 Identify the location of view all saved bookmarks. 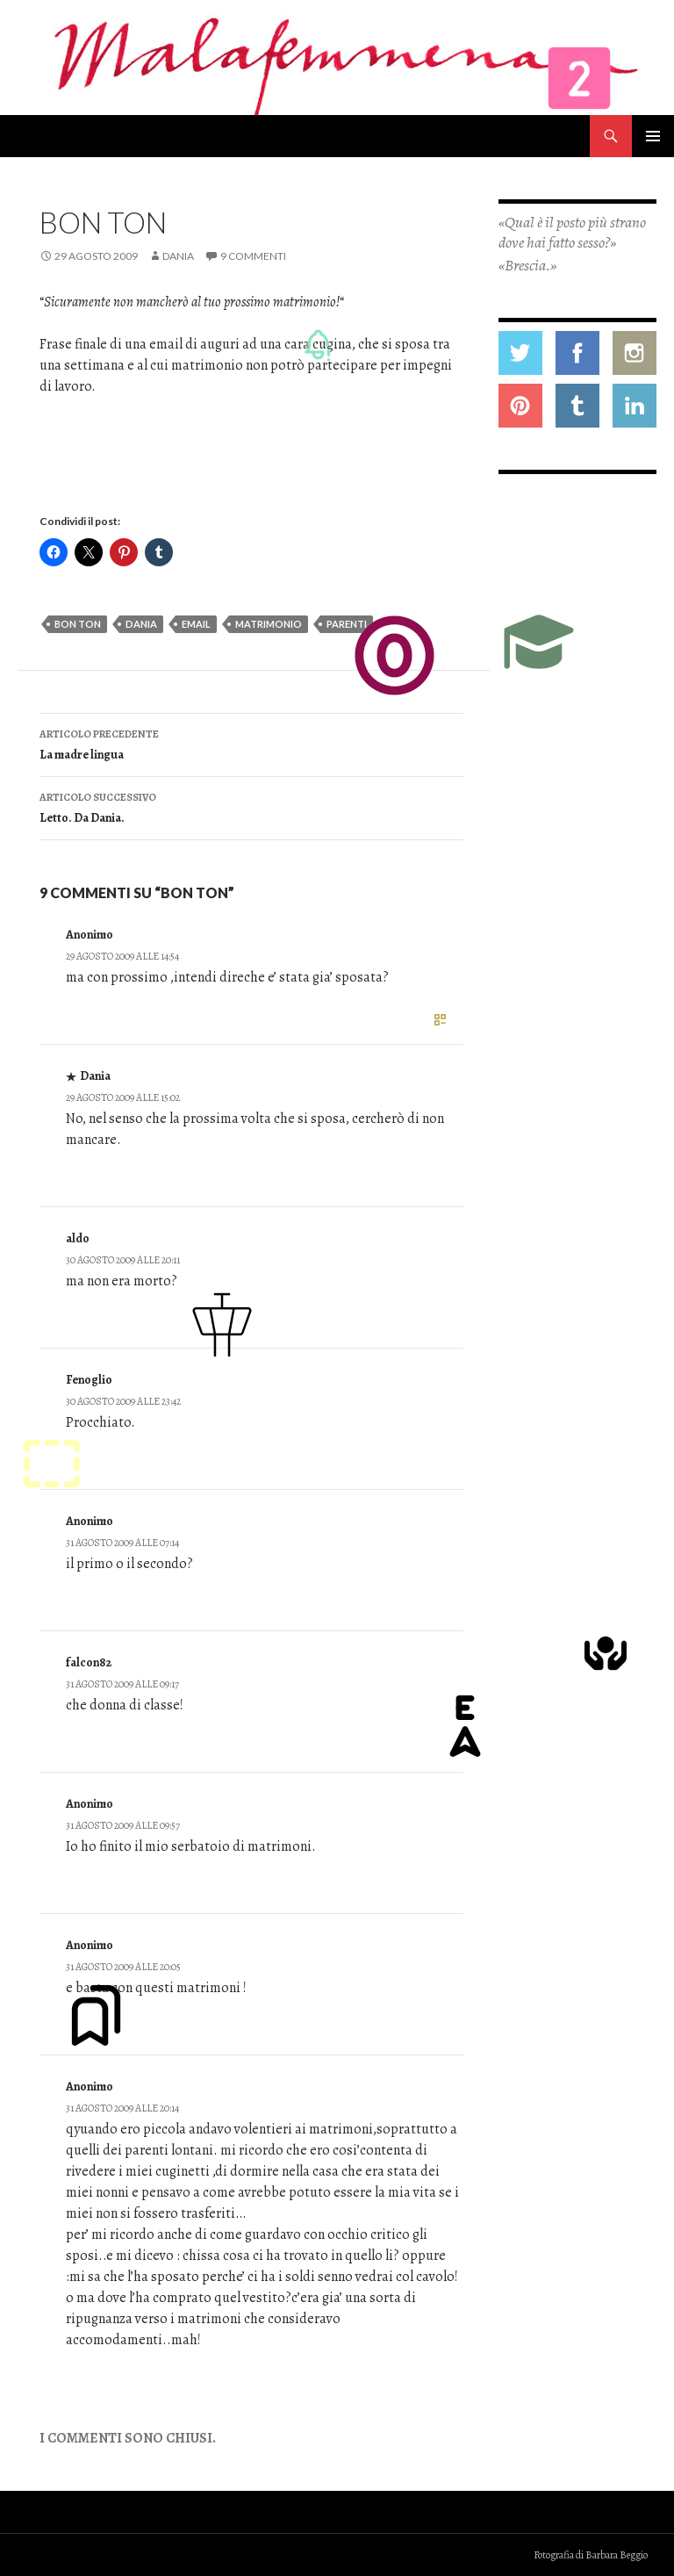
(96, 2015).